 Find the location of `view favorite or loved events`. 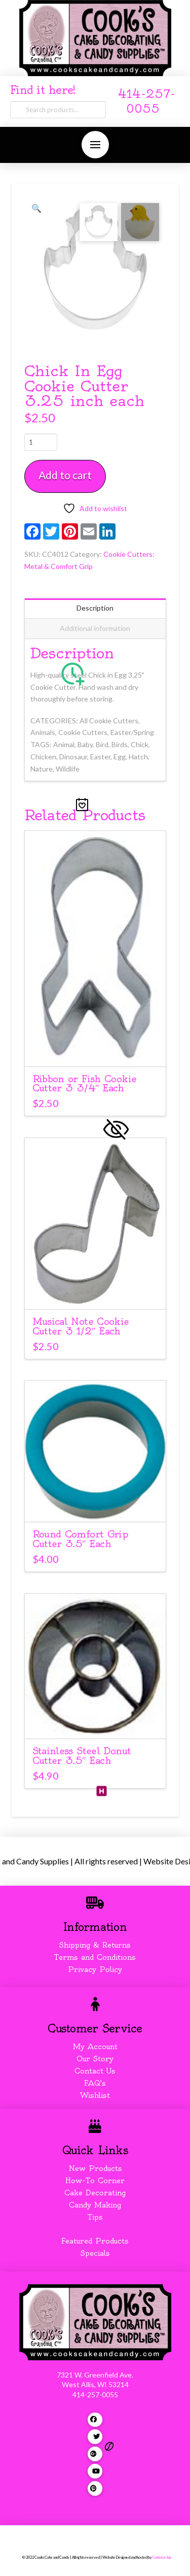

view favorite or loved events is located at coordinates (82, 805).